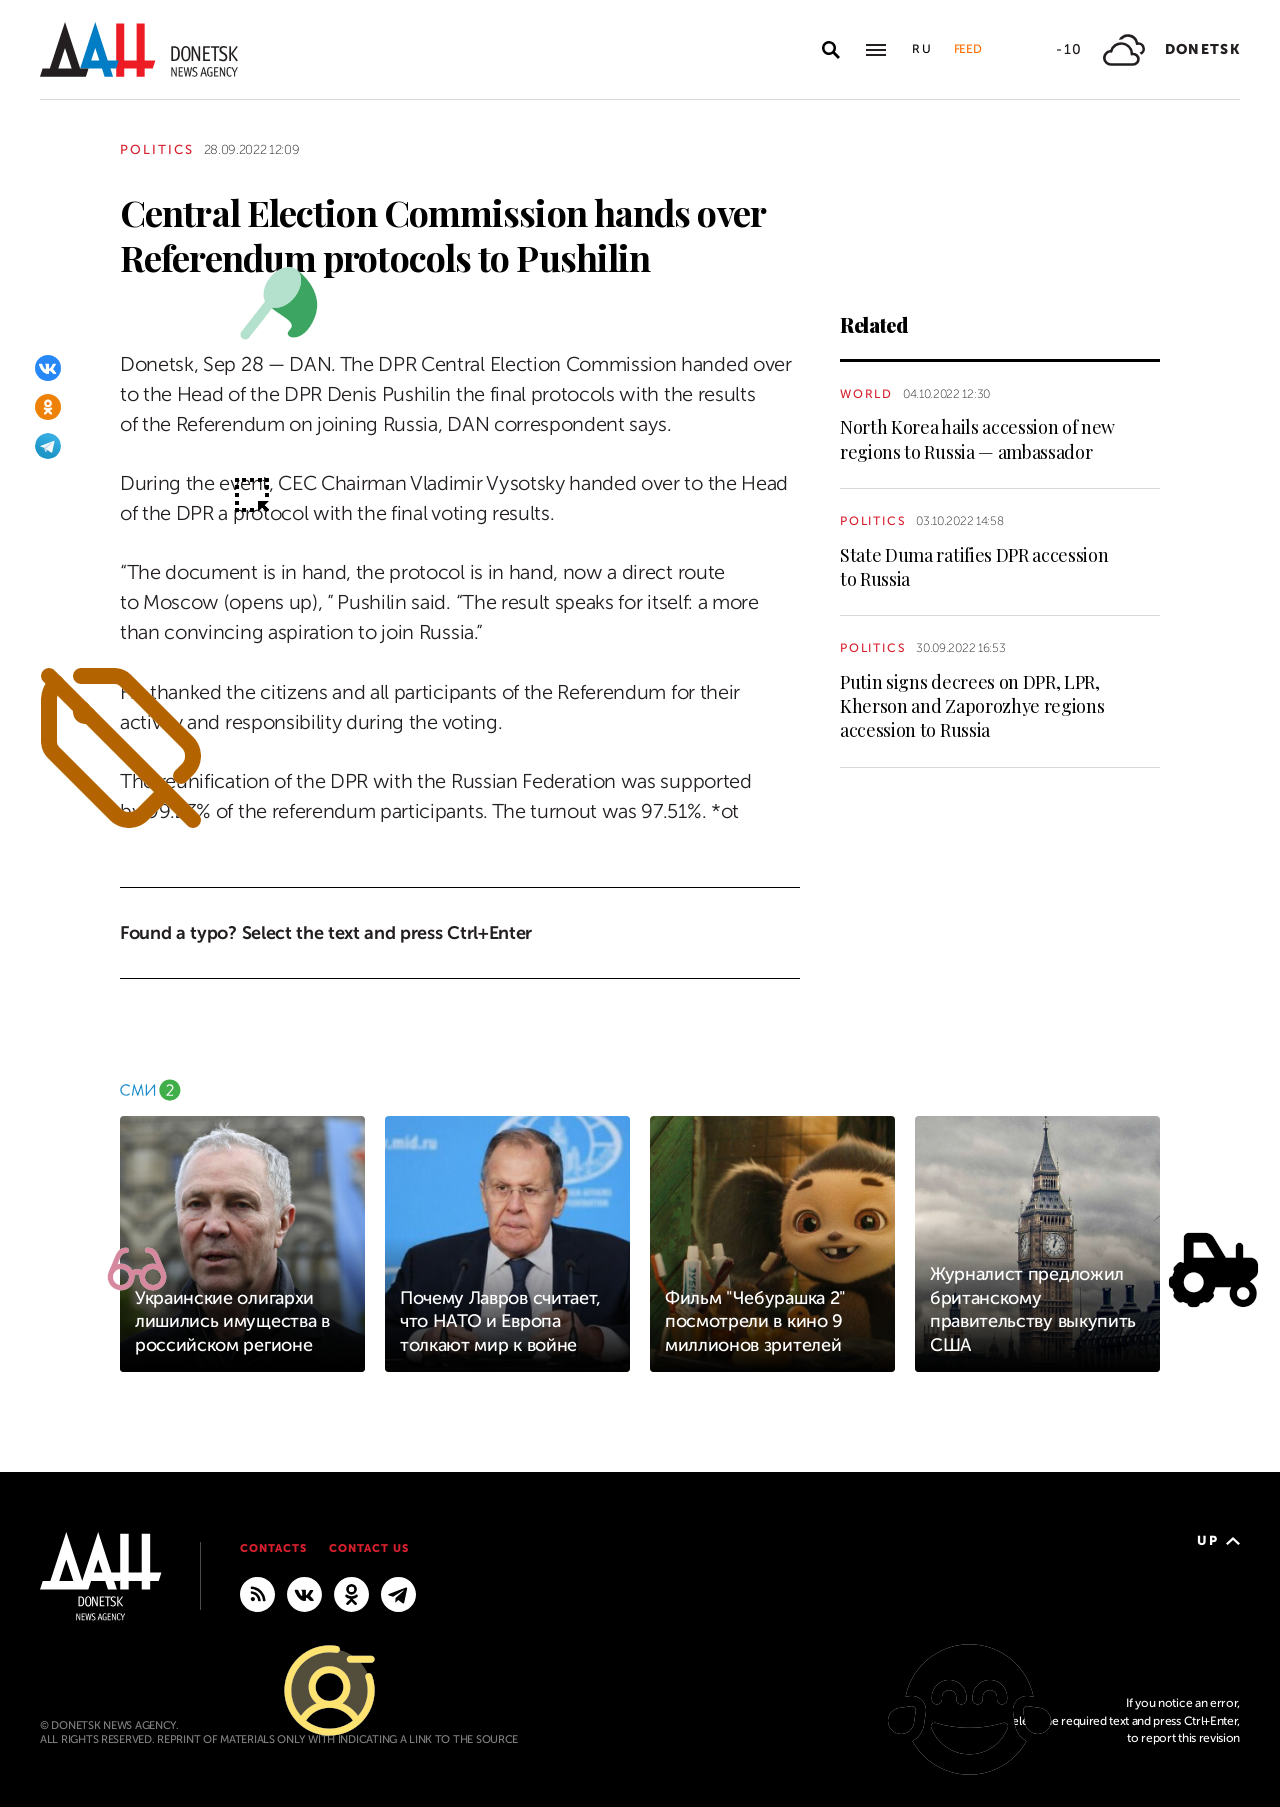 The height and width of the screenshot is (1807, 1280). Describe the element at coordinates (329, 1690) in the screenshot. I see `remove a user from your contacts` at that location.